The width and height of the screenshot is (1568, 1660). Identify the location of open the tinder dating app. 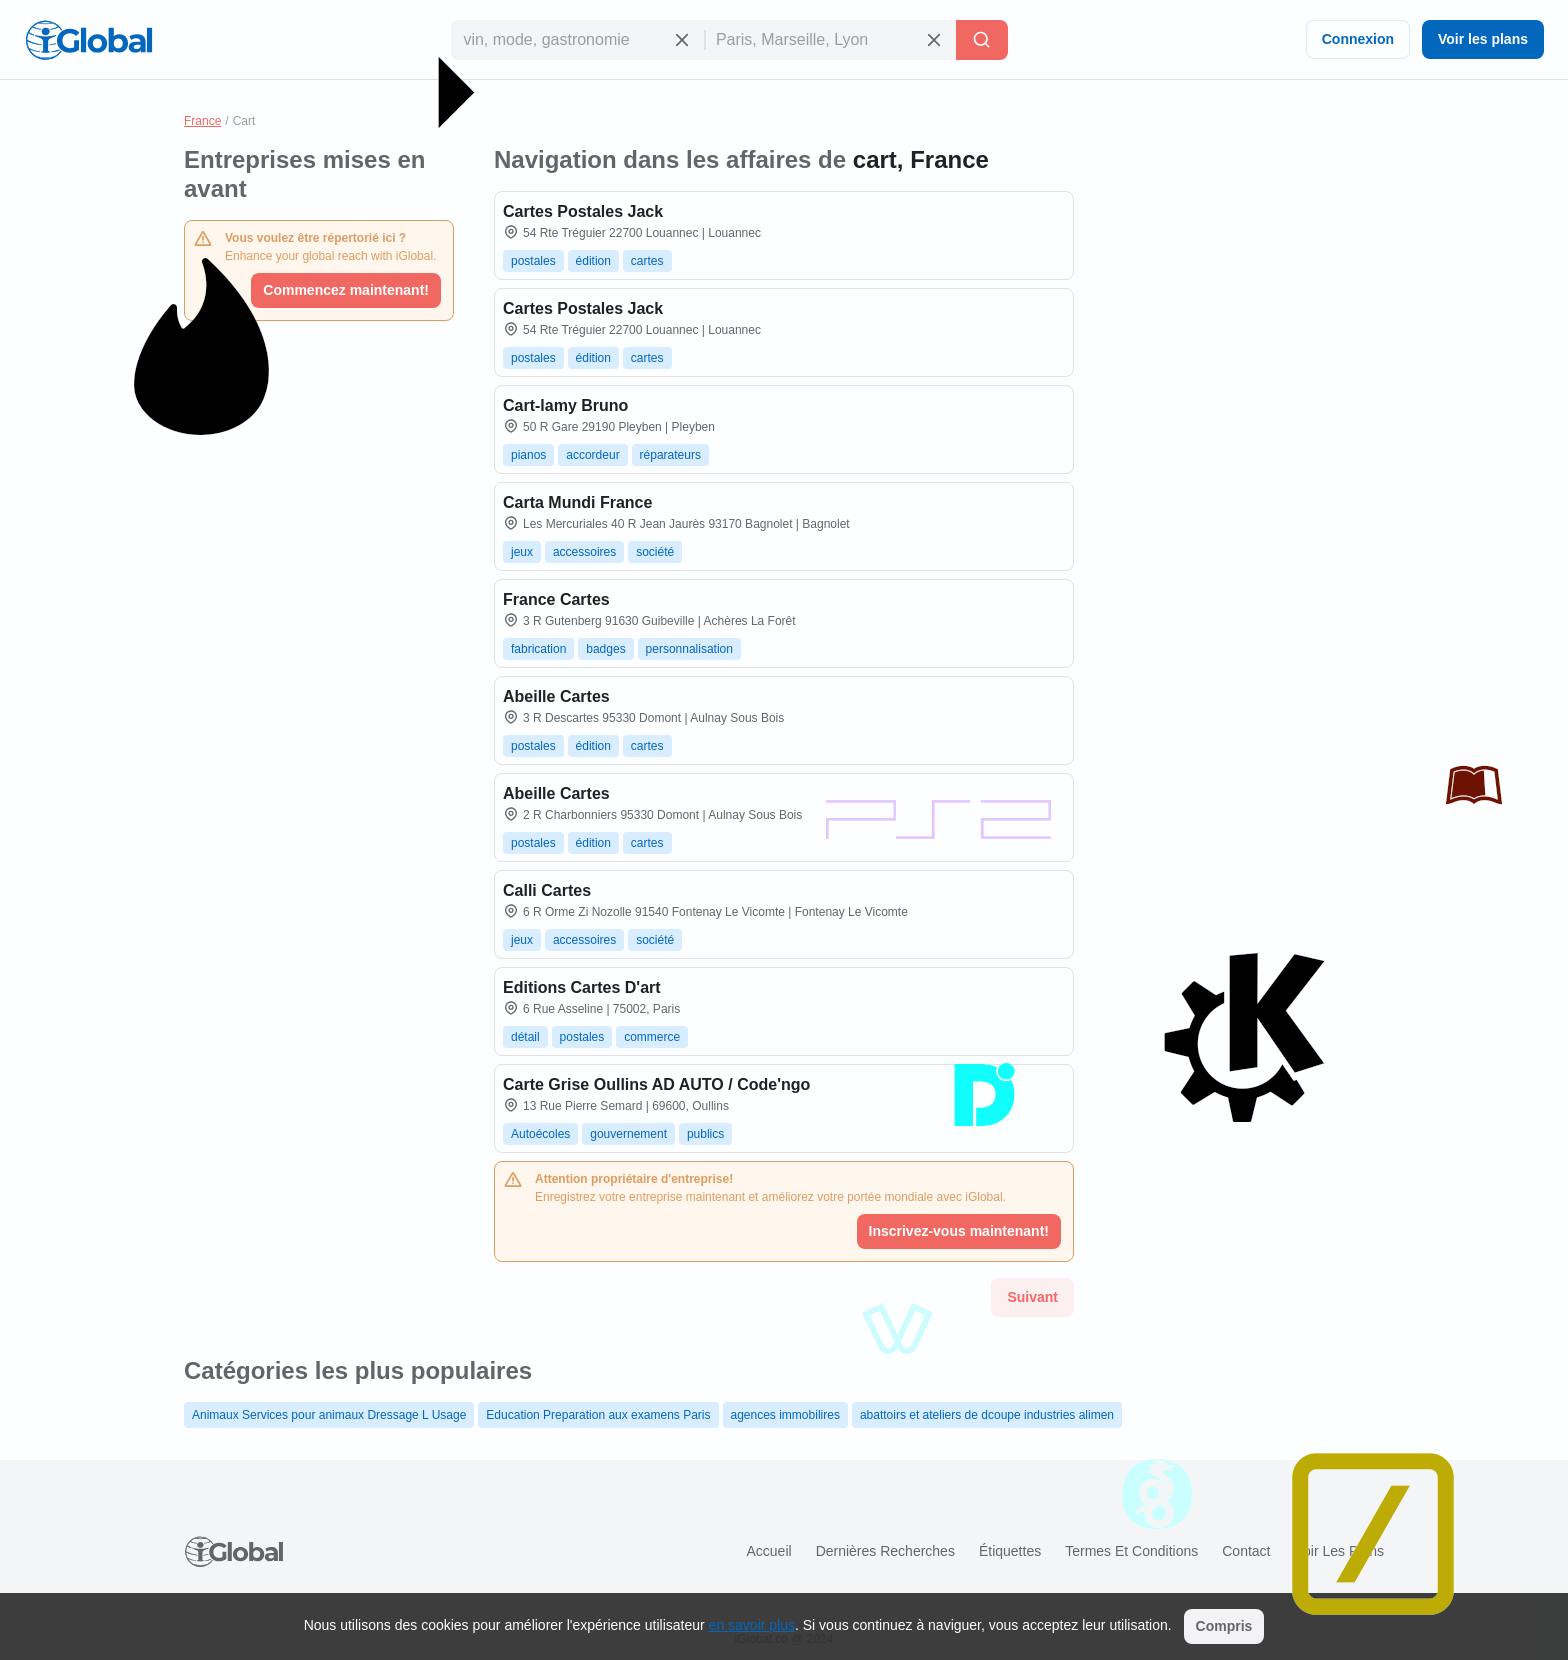
(201, 346).